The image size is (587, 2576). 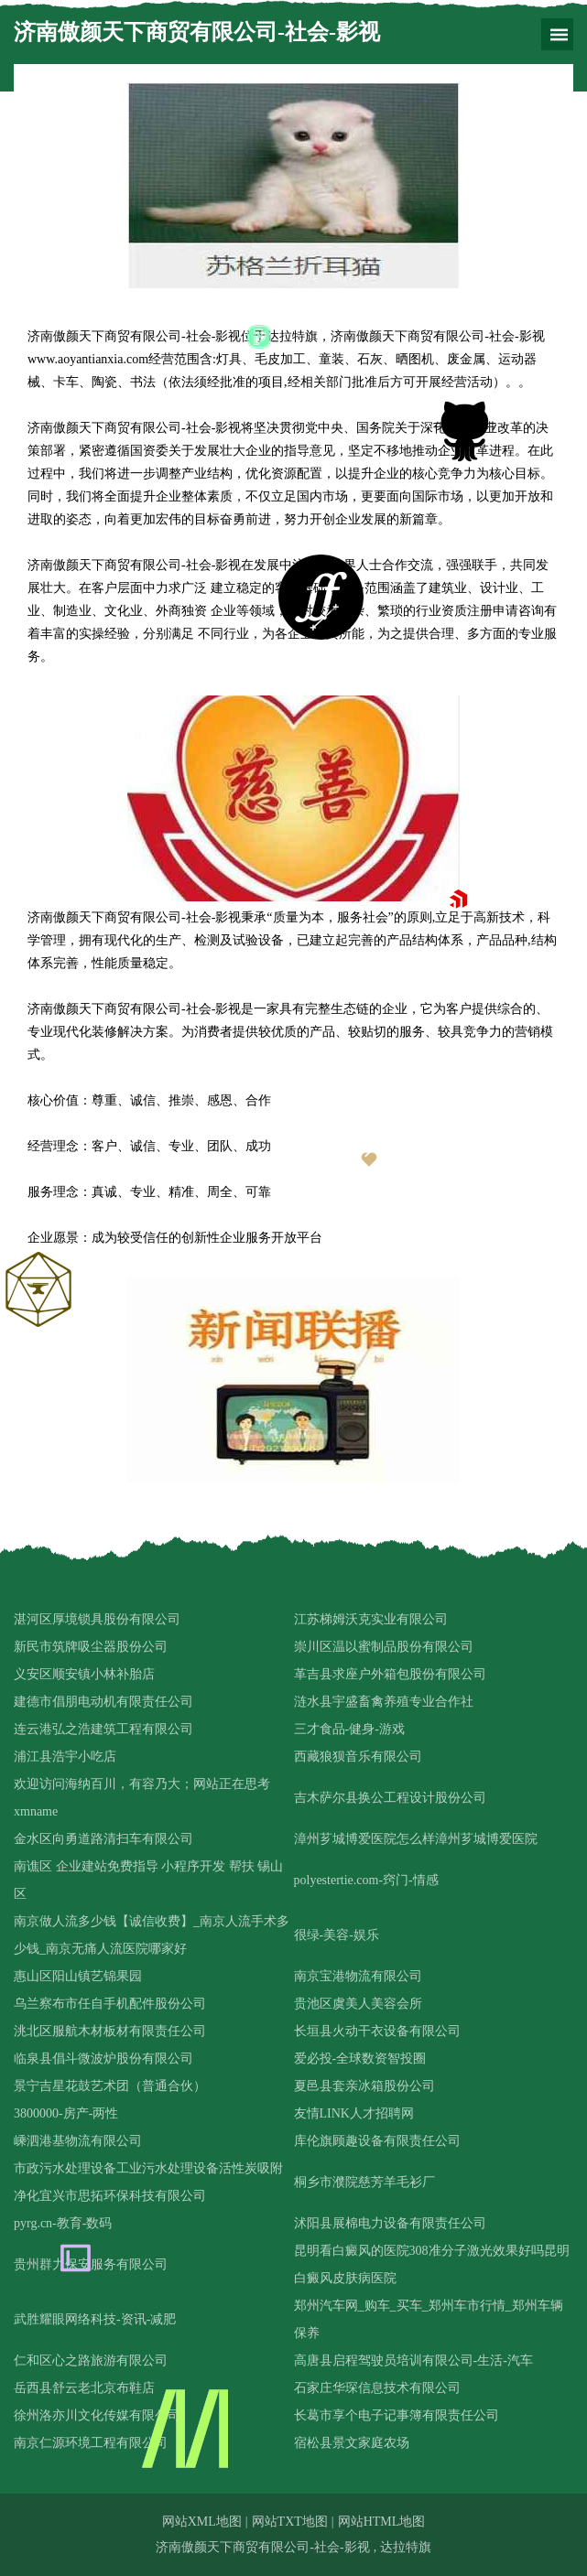 What do you see at coordinates (369, 1159) in the screenshot?
I see `add to favorites` at bounding box center [369, 1159].